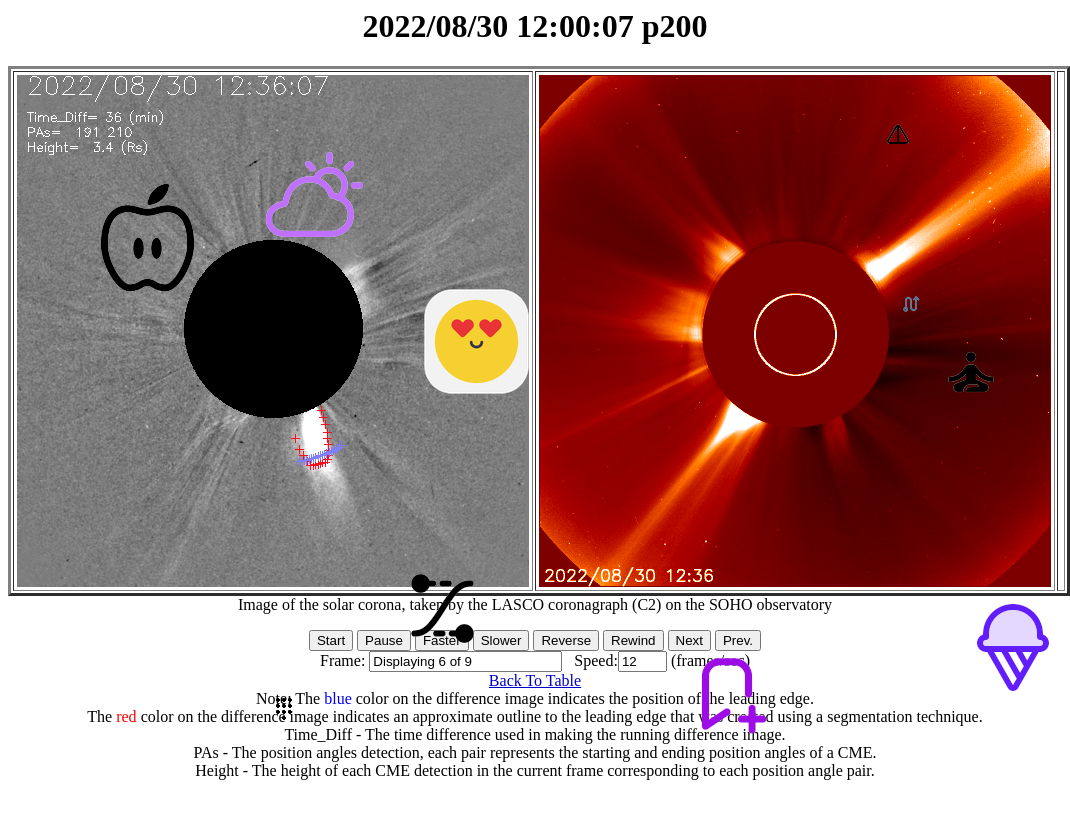 The image size is (1070, 832). Describe the element at coordinates (314, 194) in the screenshot. I see `indicates partly cloudy weather conditions` at that location.